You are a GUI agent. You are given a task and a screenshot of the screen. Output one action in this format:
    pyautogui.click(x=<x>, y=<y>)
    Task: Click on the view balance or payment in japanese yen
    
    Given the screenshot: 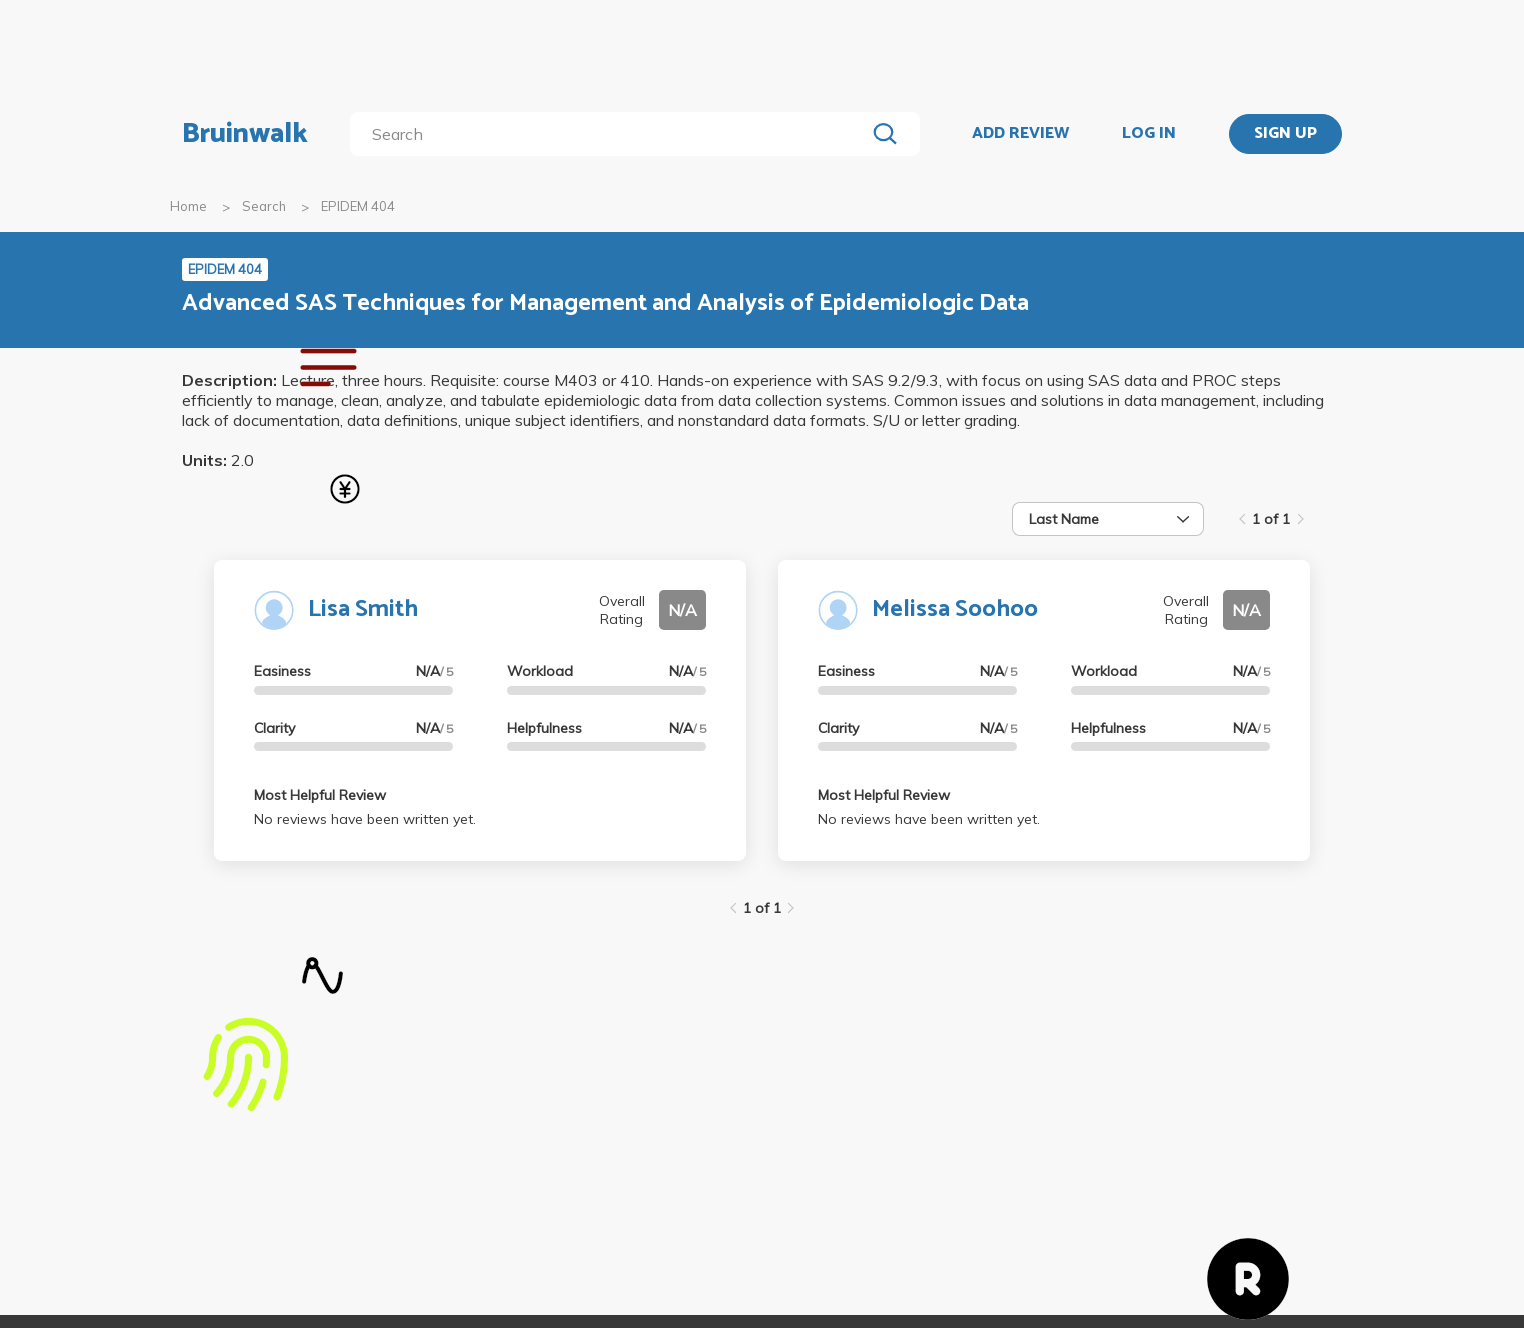 What is the action you would take?
    pyautogui.click(x=345, y=489)
    